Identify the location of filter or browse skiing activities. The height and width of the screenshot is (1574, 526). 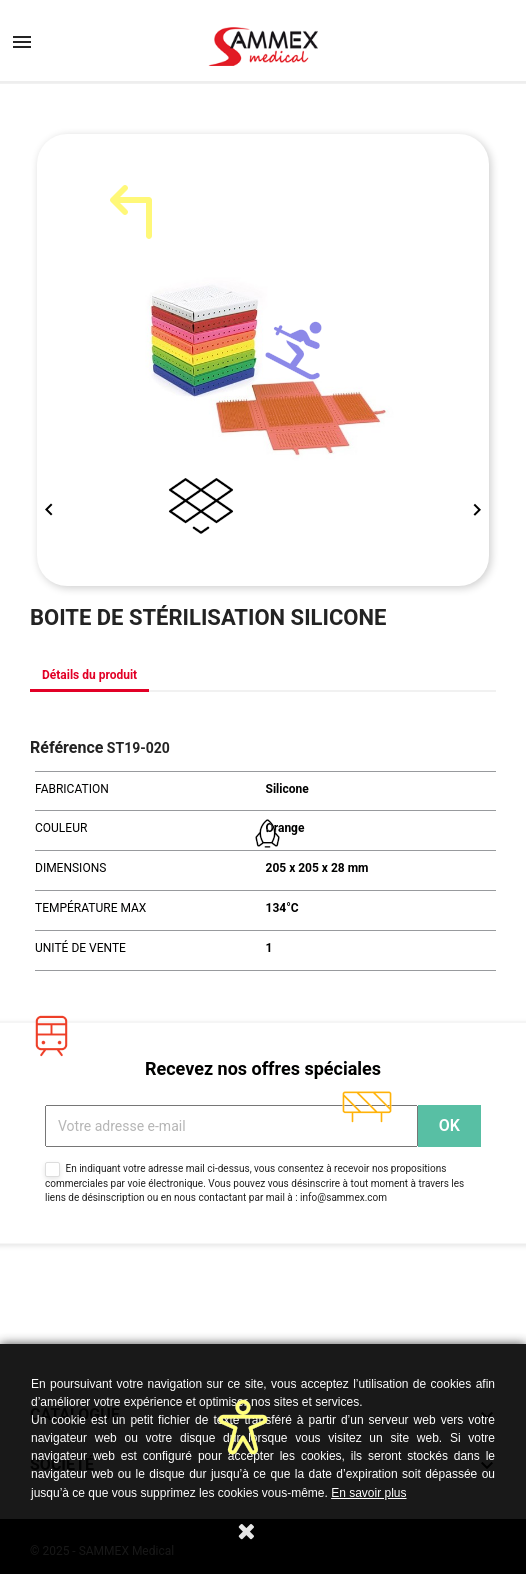
(296, 349).